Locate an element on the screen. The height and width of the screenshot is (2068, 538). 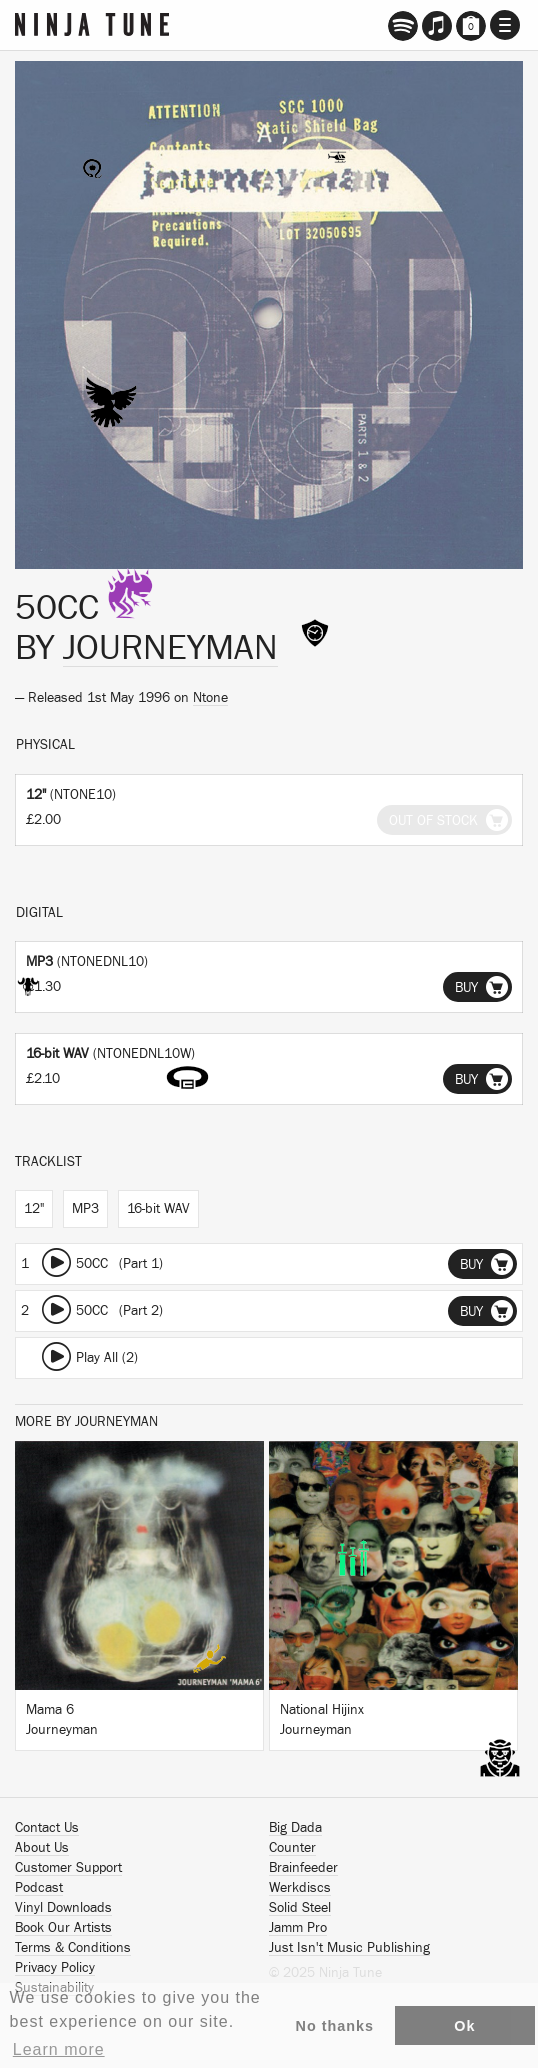
indicates a temptation or forbidden choice in gameplay is located at coordinates (92, 168).